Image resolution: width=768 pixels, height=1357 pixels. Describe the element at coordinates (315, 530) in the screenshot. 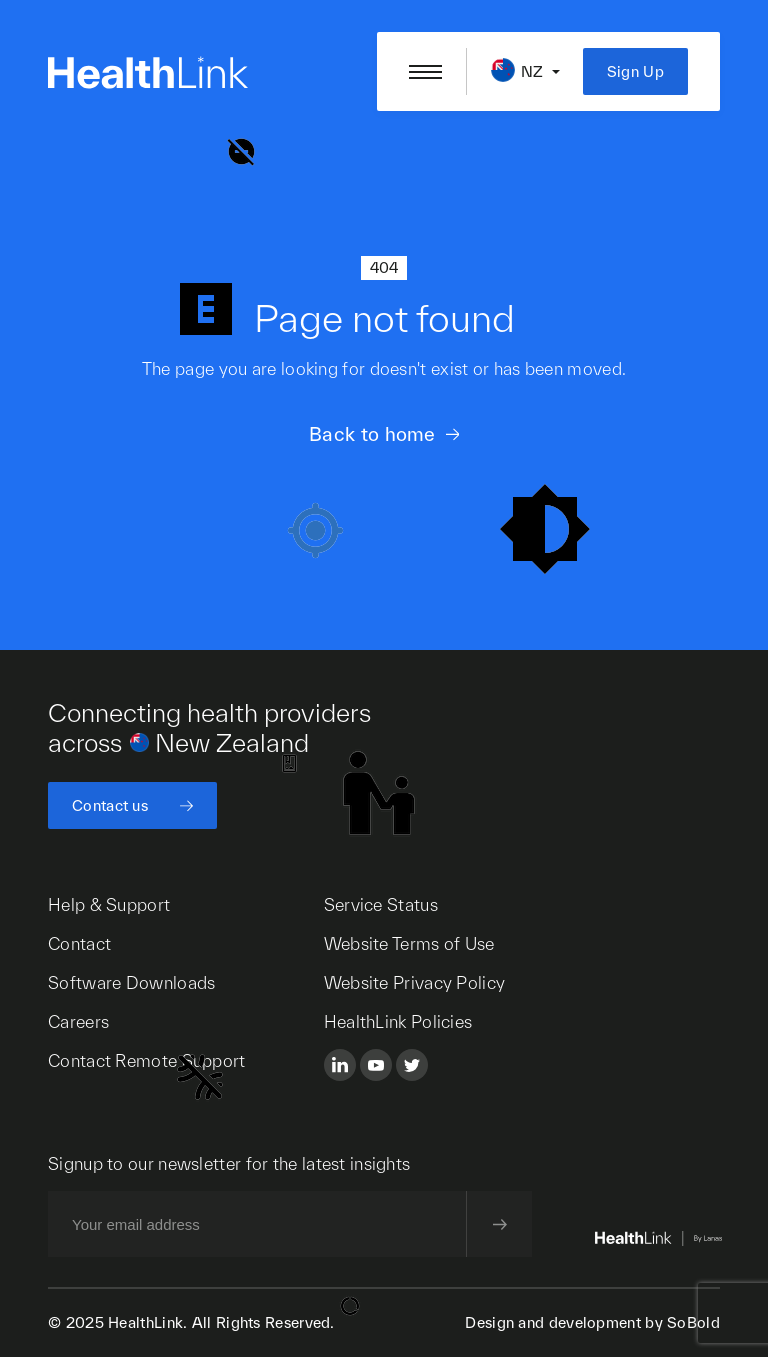

I see `view current location` at that location.